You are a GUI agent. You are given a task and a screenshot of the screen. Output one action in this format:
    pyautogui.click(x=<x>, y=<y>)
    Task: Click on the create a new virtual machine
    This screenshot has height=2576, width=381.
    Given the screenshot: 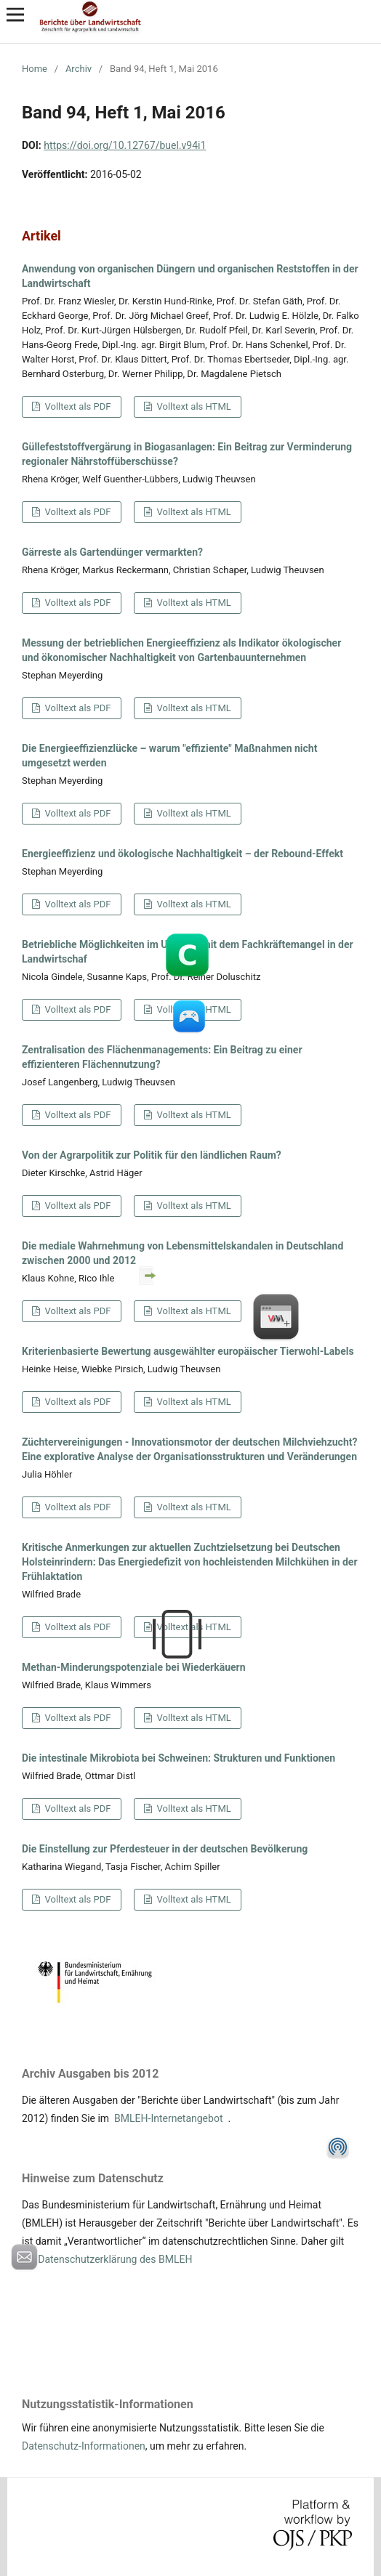 What is the action you would take?
    pyautogui.click(x=276, y=1316)
    